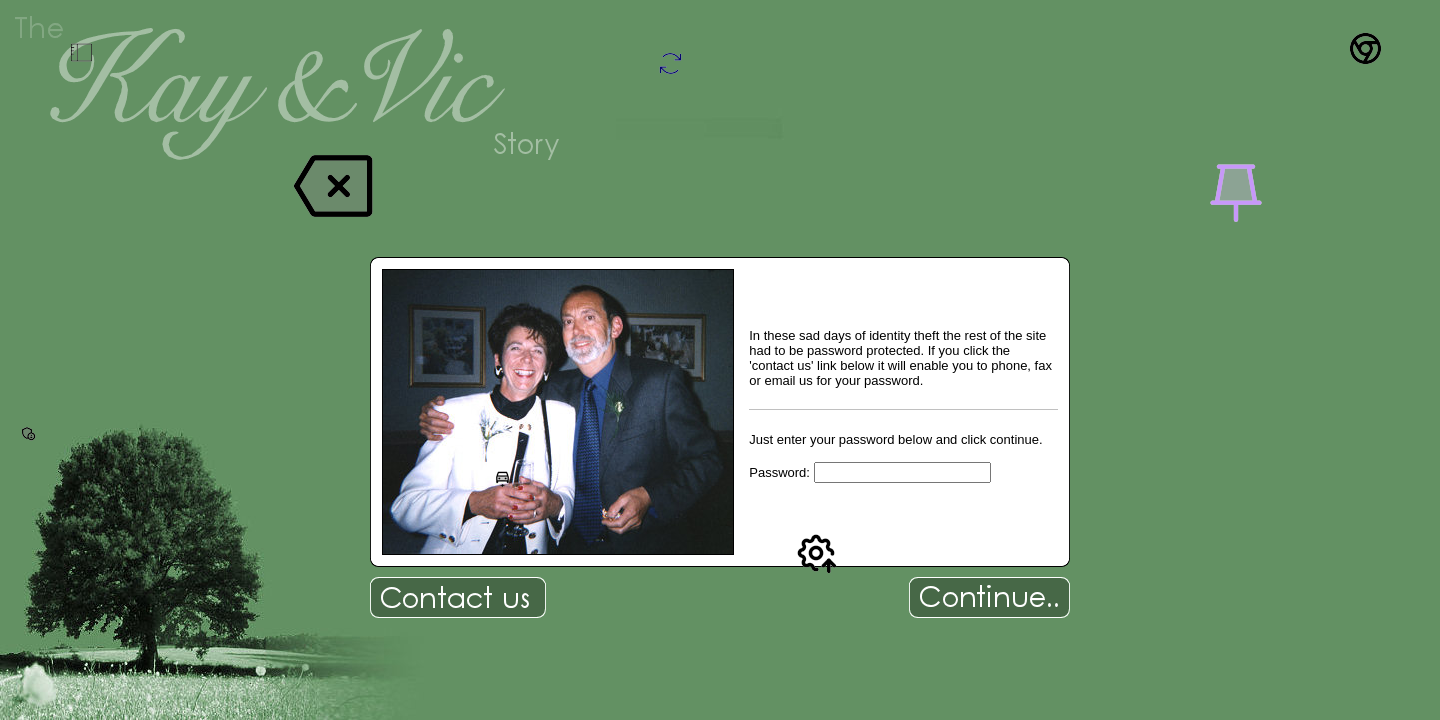  What do you see at coordinates (670, 63) in the screenshot?
I see `refresh or reload content` at bounding box center [670, 63].